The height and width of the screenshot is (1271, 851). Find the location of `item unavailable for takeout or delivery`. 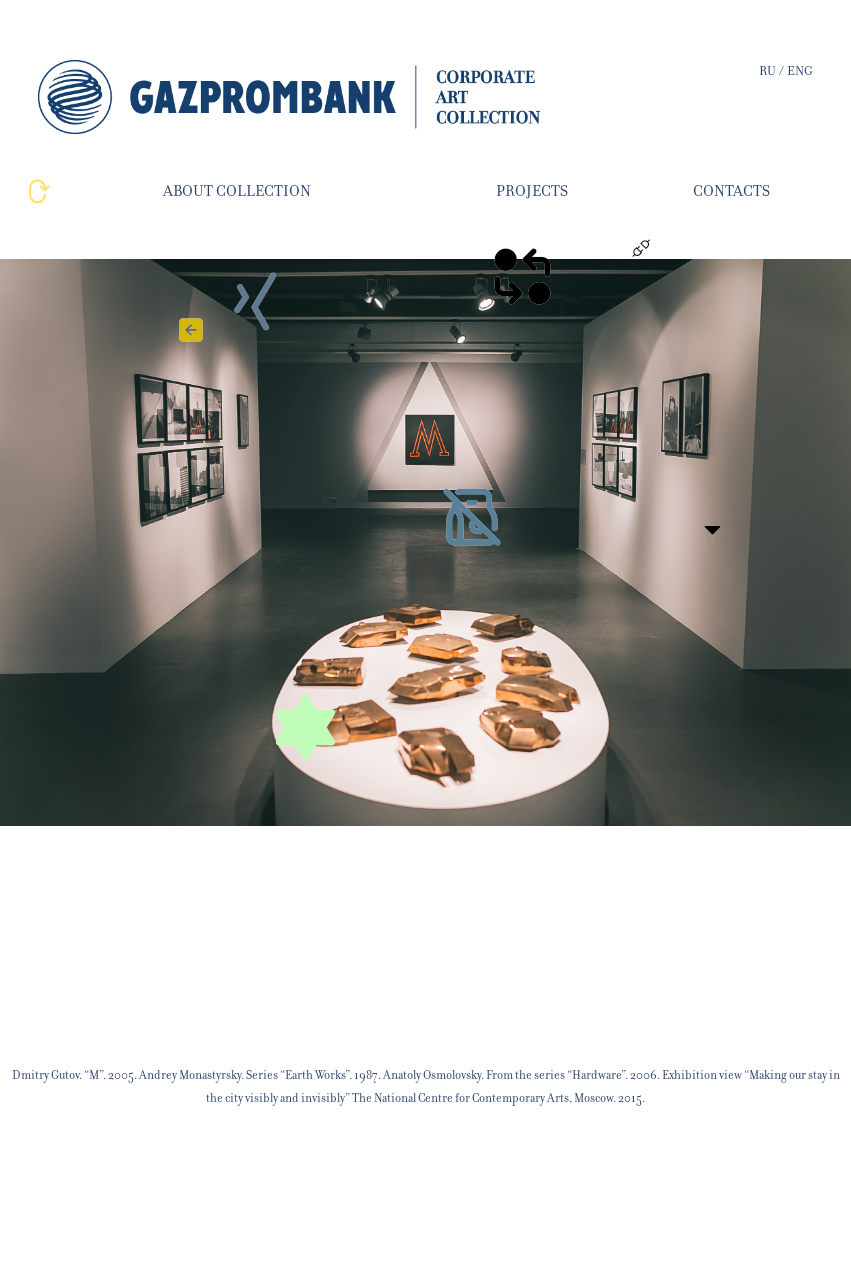

item unavailable for takeout or delivery is located at coordinates (472, 517).